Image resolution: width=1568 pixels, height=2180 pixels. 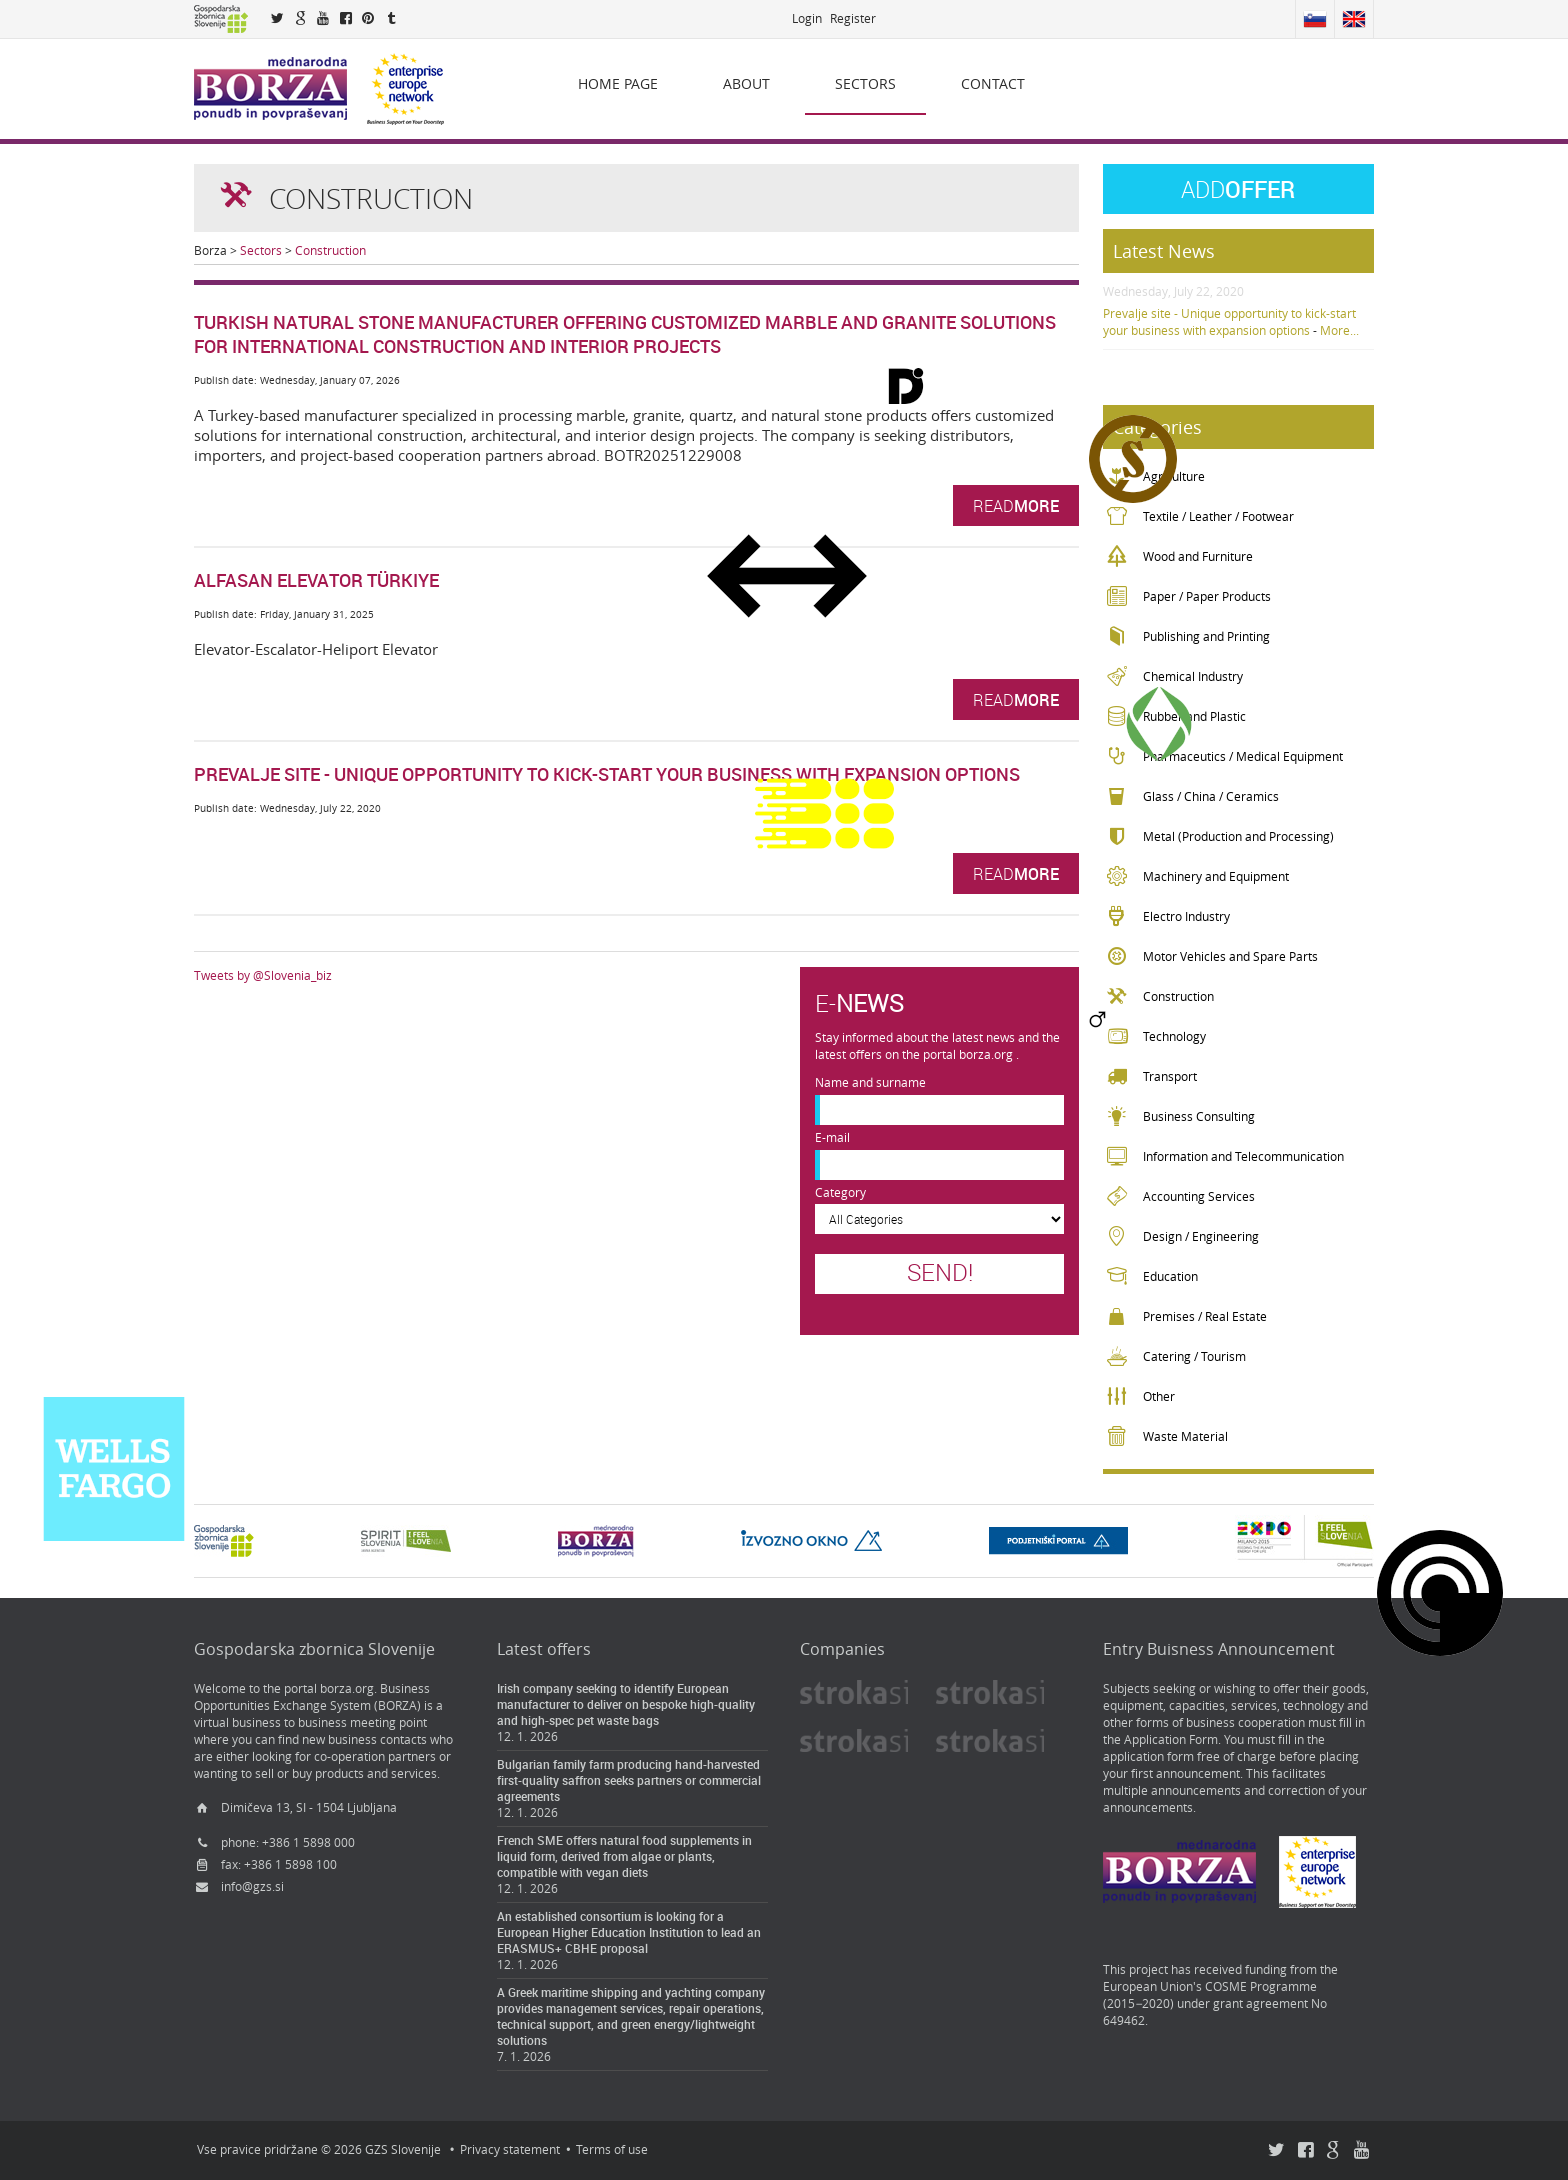 What do you see at coordinates (1133, 459) in the screenshot?
I see `visit the StopStalk competitive programming platform` at bounding box center [1133, 459].